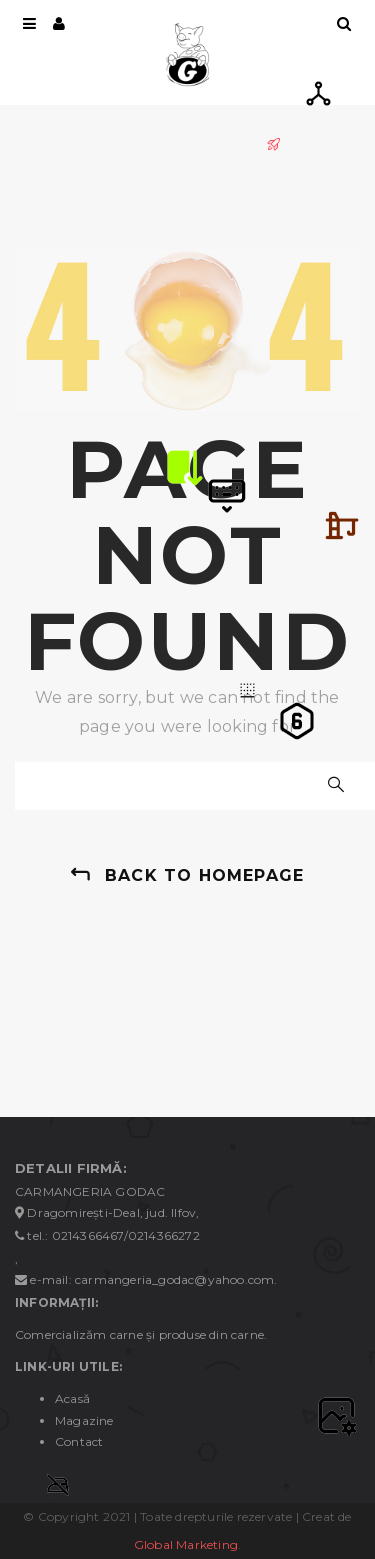 Image resolution: width=375 pixels, height=1559 pixels. I want to click on construction or building in progress, so click(341, 525).